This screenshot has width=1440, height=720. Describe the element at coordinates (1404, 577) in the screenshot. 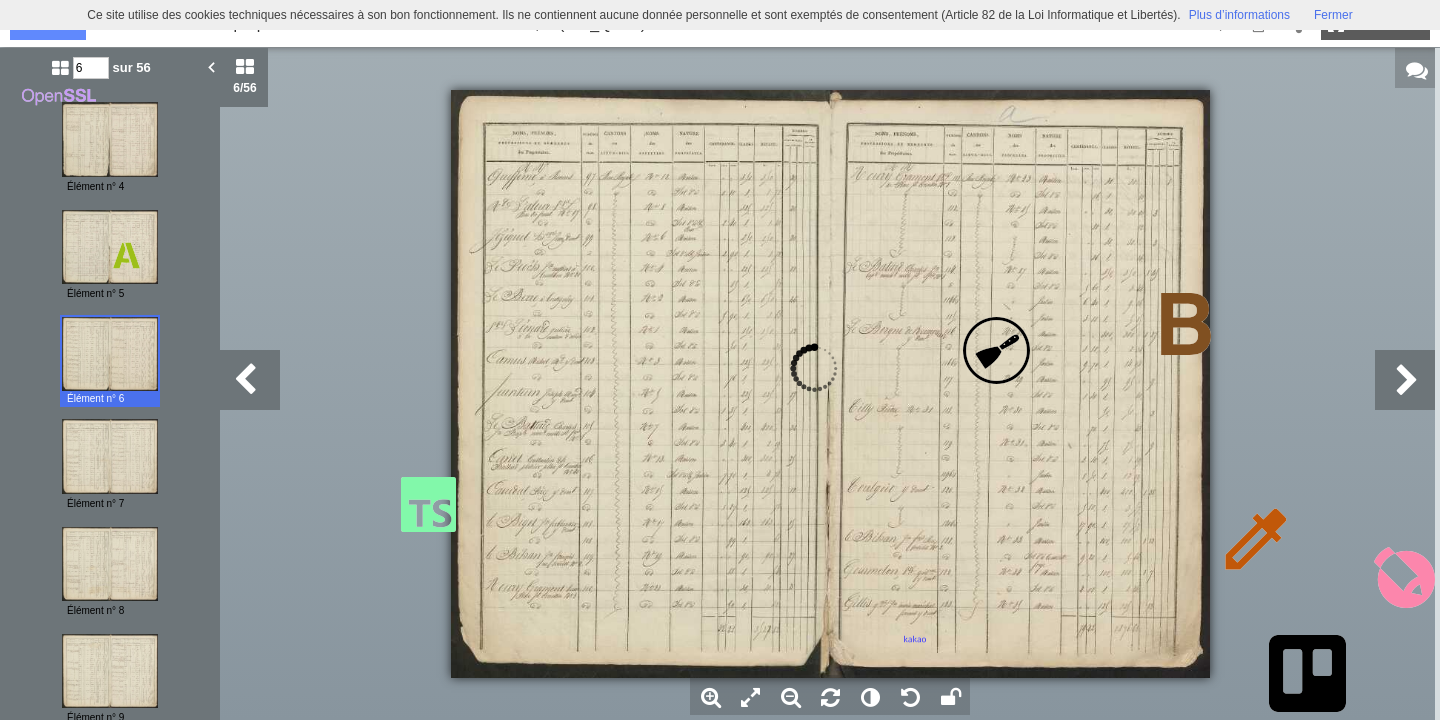

I see `open LiveJournal app` at that location.